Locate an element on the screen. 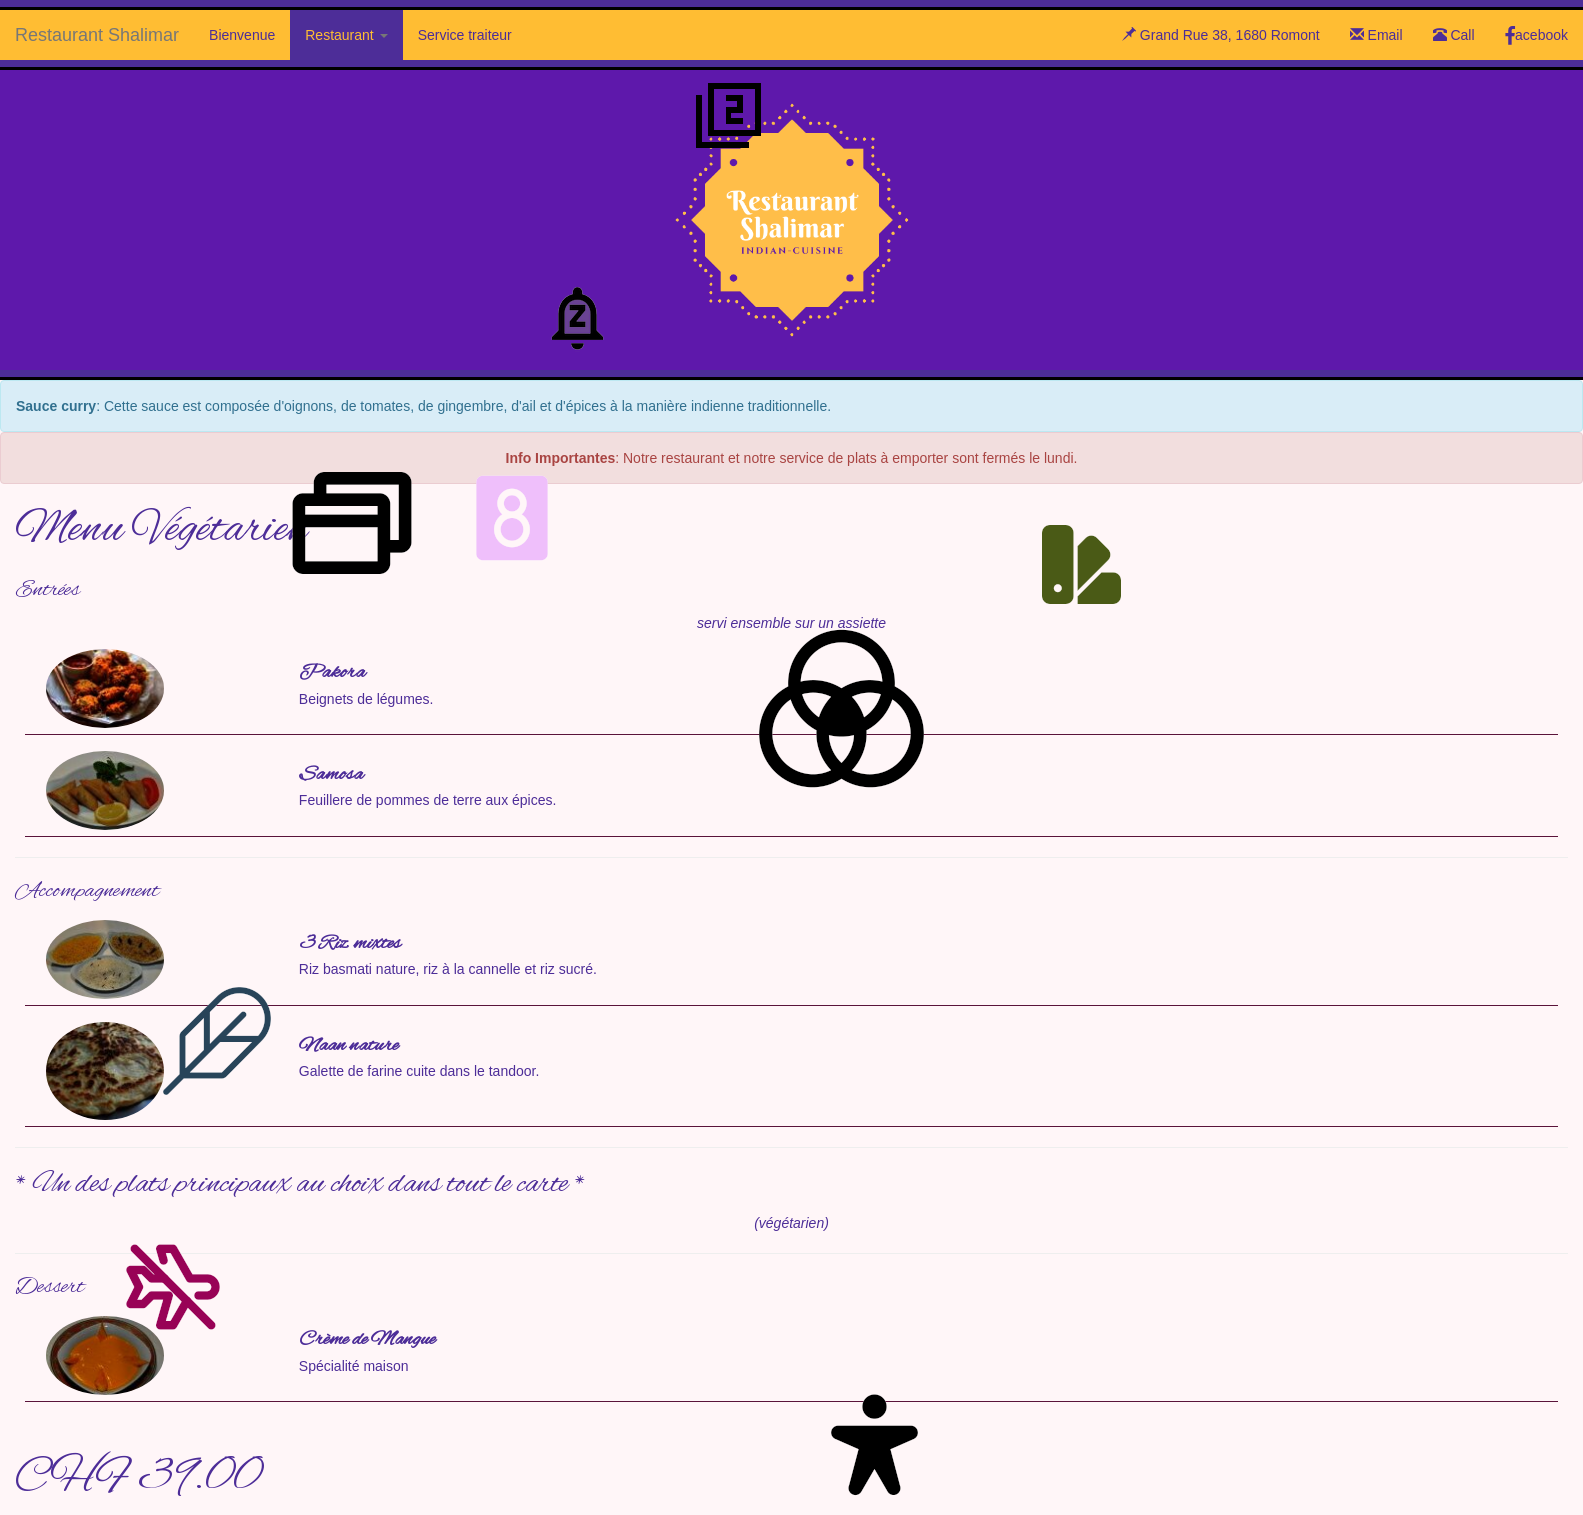  compose a new message or note is located at coordinates (215, 1043).